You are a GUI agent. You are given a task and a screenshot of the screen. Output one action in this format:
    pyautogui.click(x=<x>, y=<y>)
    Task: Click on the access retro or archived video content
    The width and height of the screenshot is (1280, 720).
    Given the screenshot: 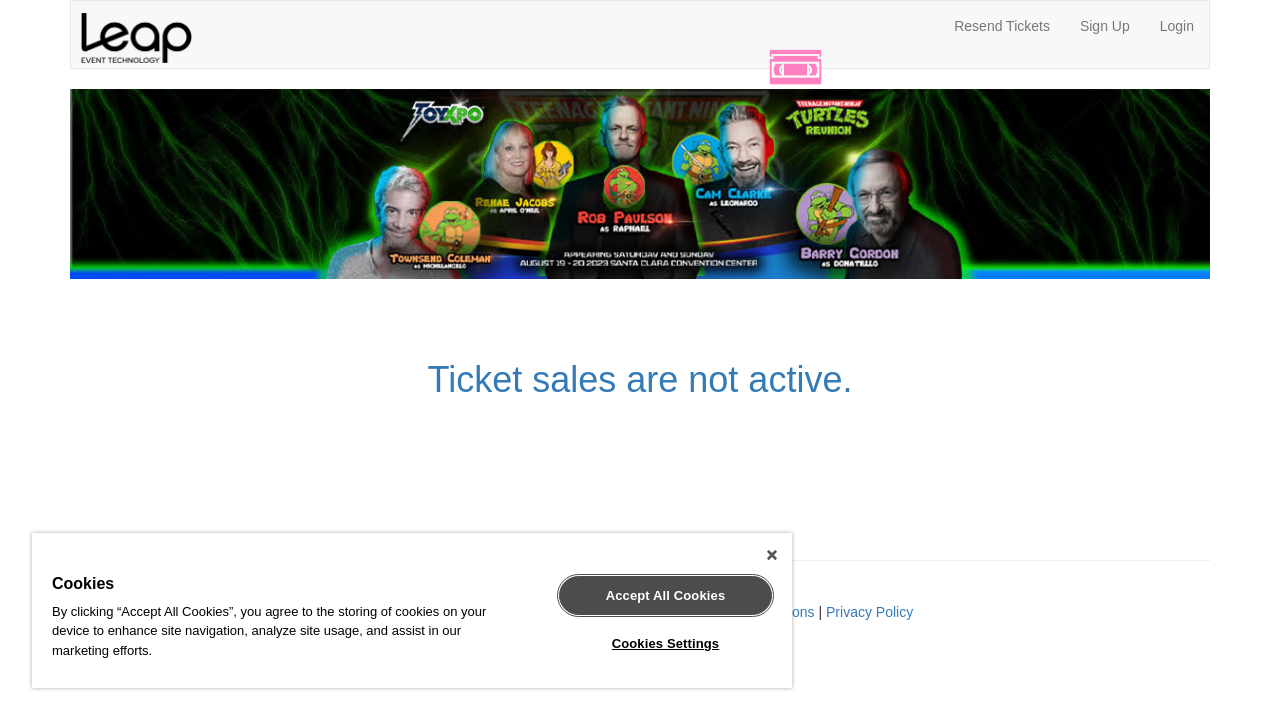 What is the action you would take?
    pyautogui.click(x=795, y=68)
    